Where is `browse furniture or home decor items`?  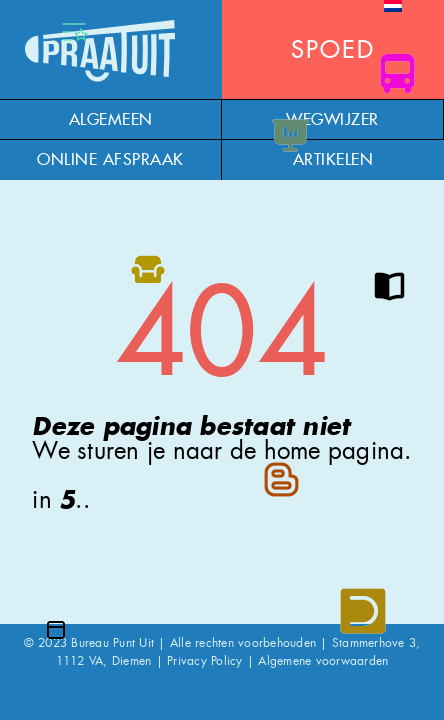 browse furniture or home decor items is located at coordinates (148, 270).